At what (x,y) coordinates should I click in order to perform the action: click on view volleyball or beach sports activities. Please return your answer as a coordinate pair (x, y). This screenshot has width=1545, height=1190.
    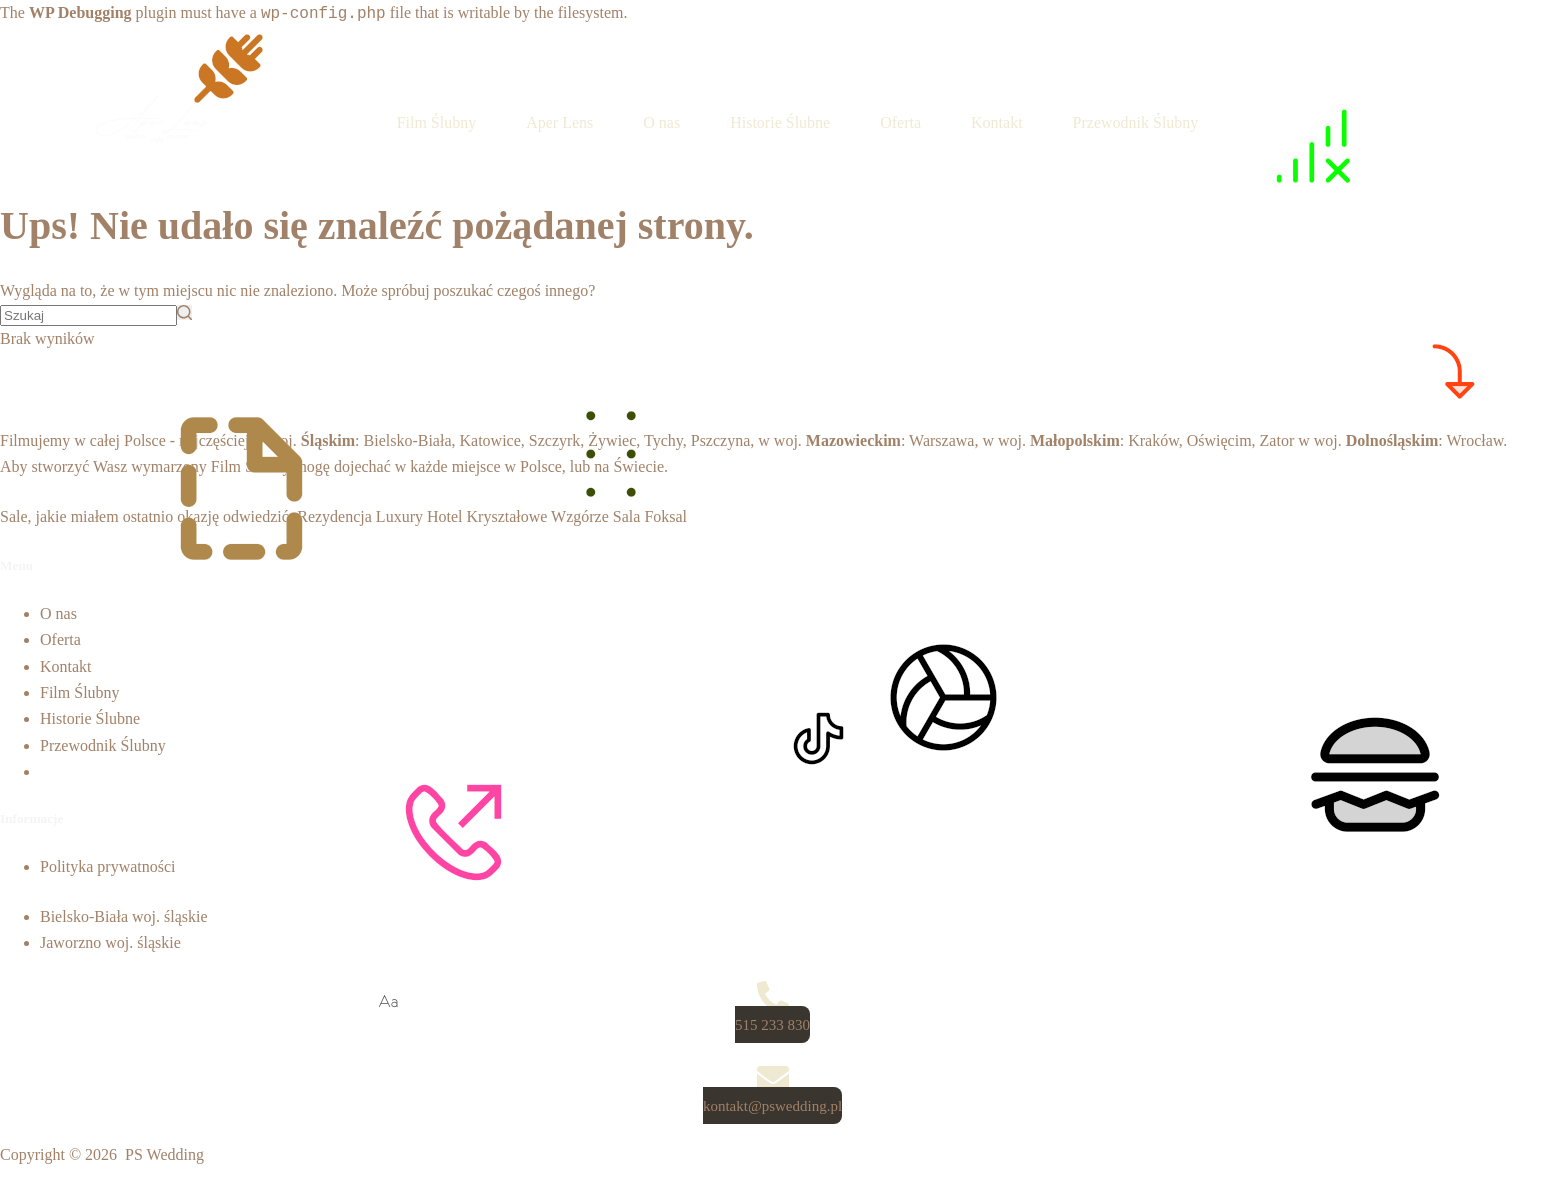
    Looking at the image, I should click on (943, 697).